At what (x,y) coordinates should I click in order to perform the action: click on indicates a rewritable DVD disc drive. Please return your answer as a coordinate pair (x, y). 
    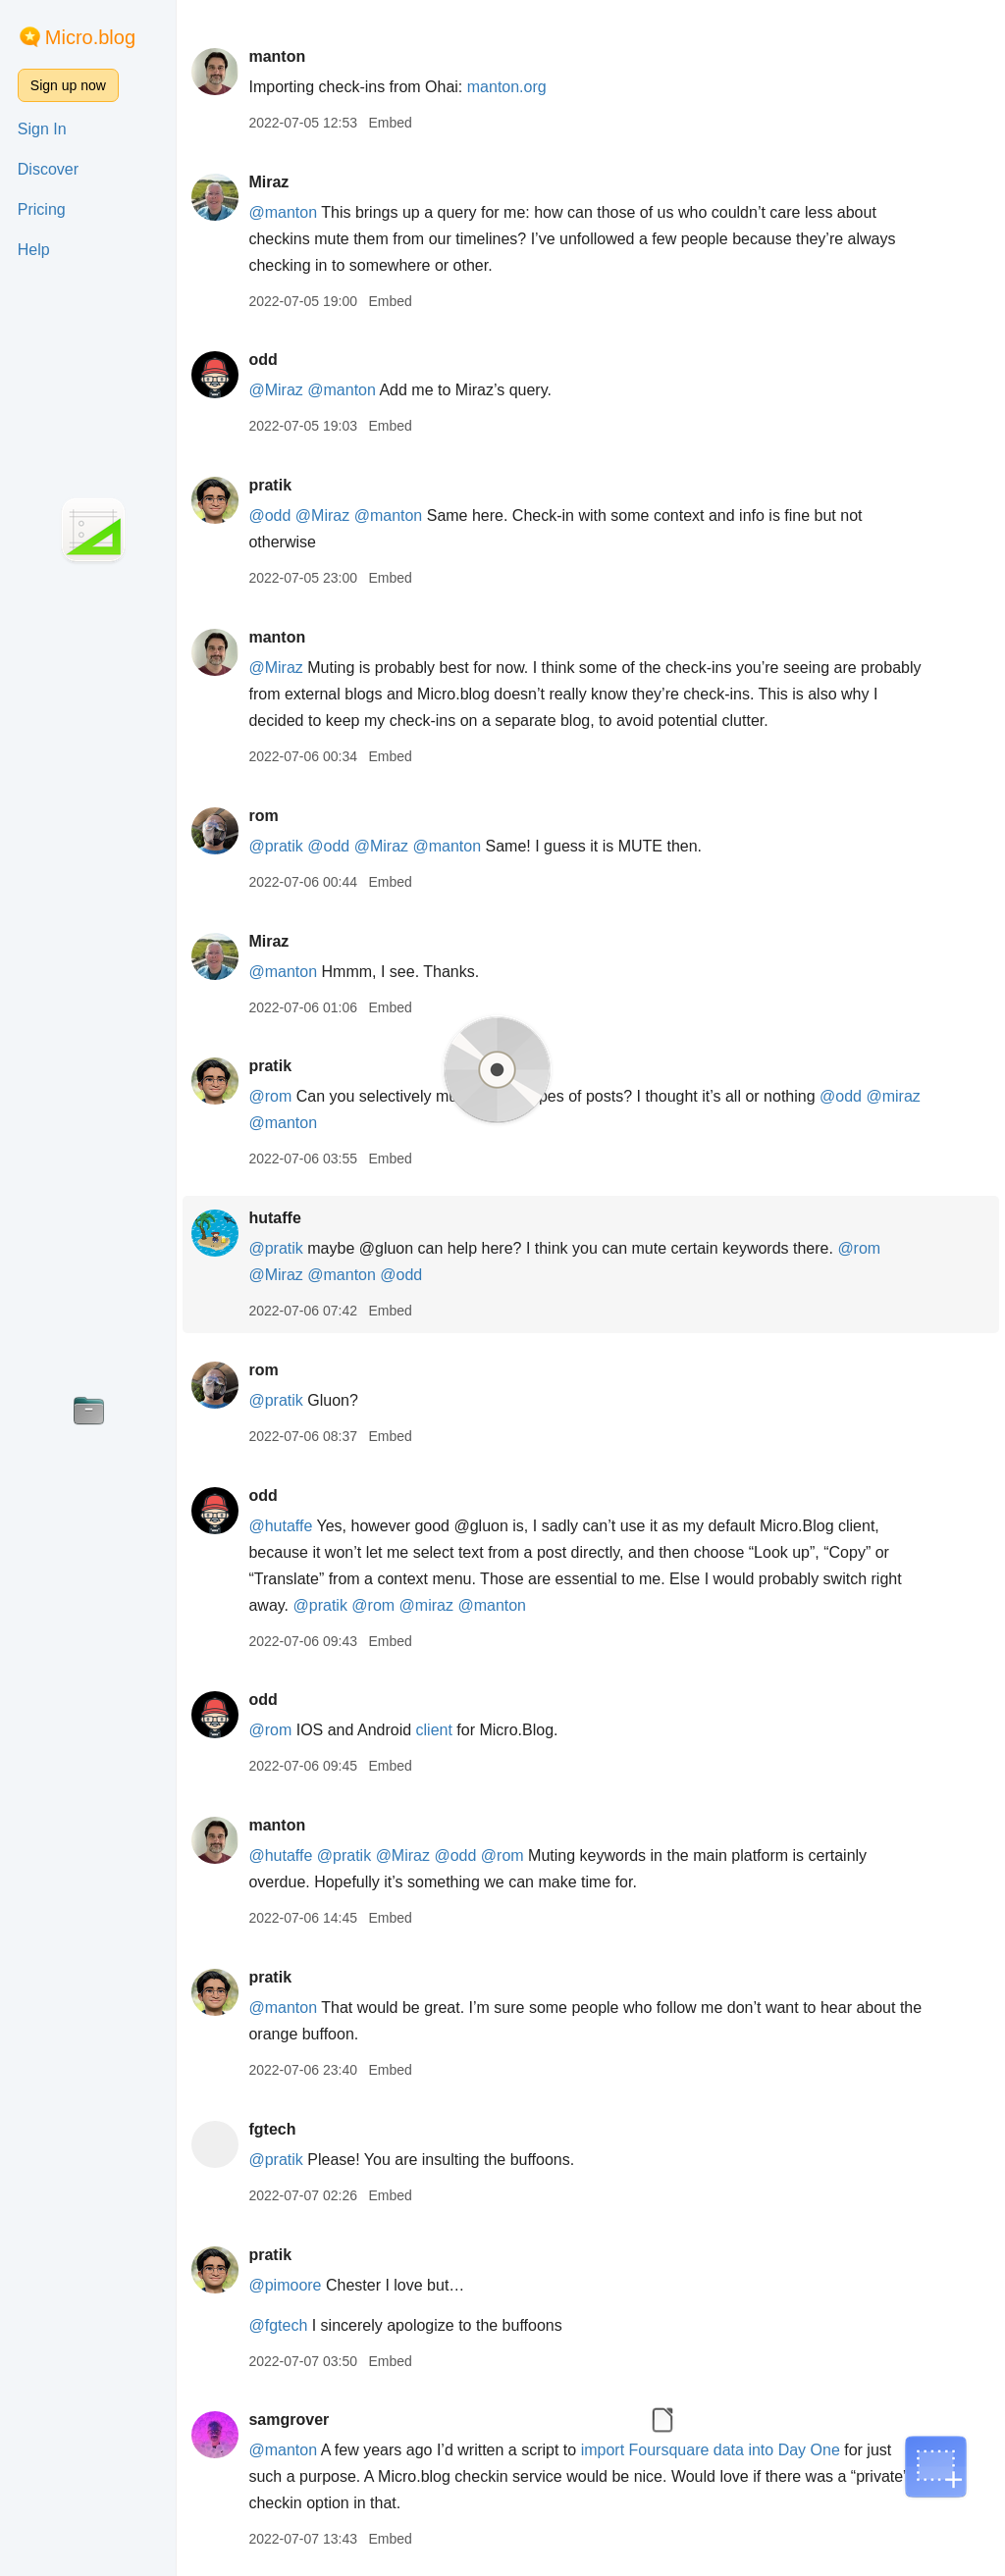
    Looking at the image, I should click on (497, 1069).